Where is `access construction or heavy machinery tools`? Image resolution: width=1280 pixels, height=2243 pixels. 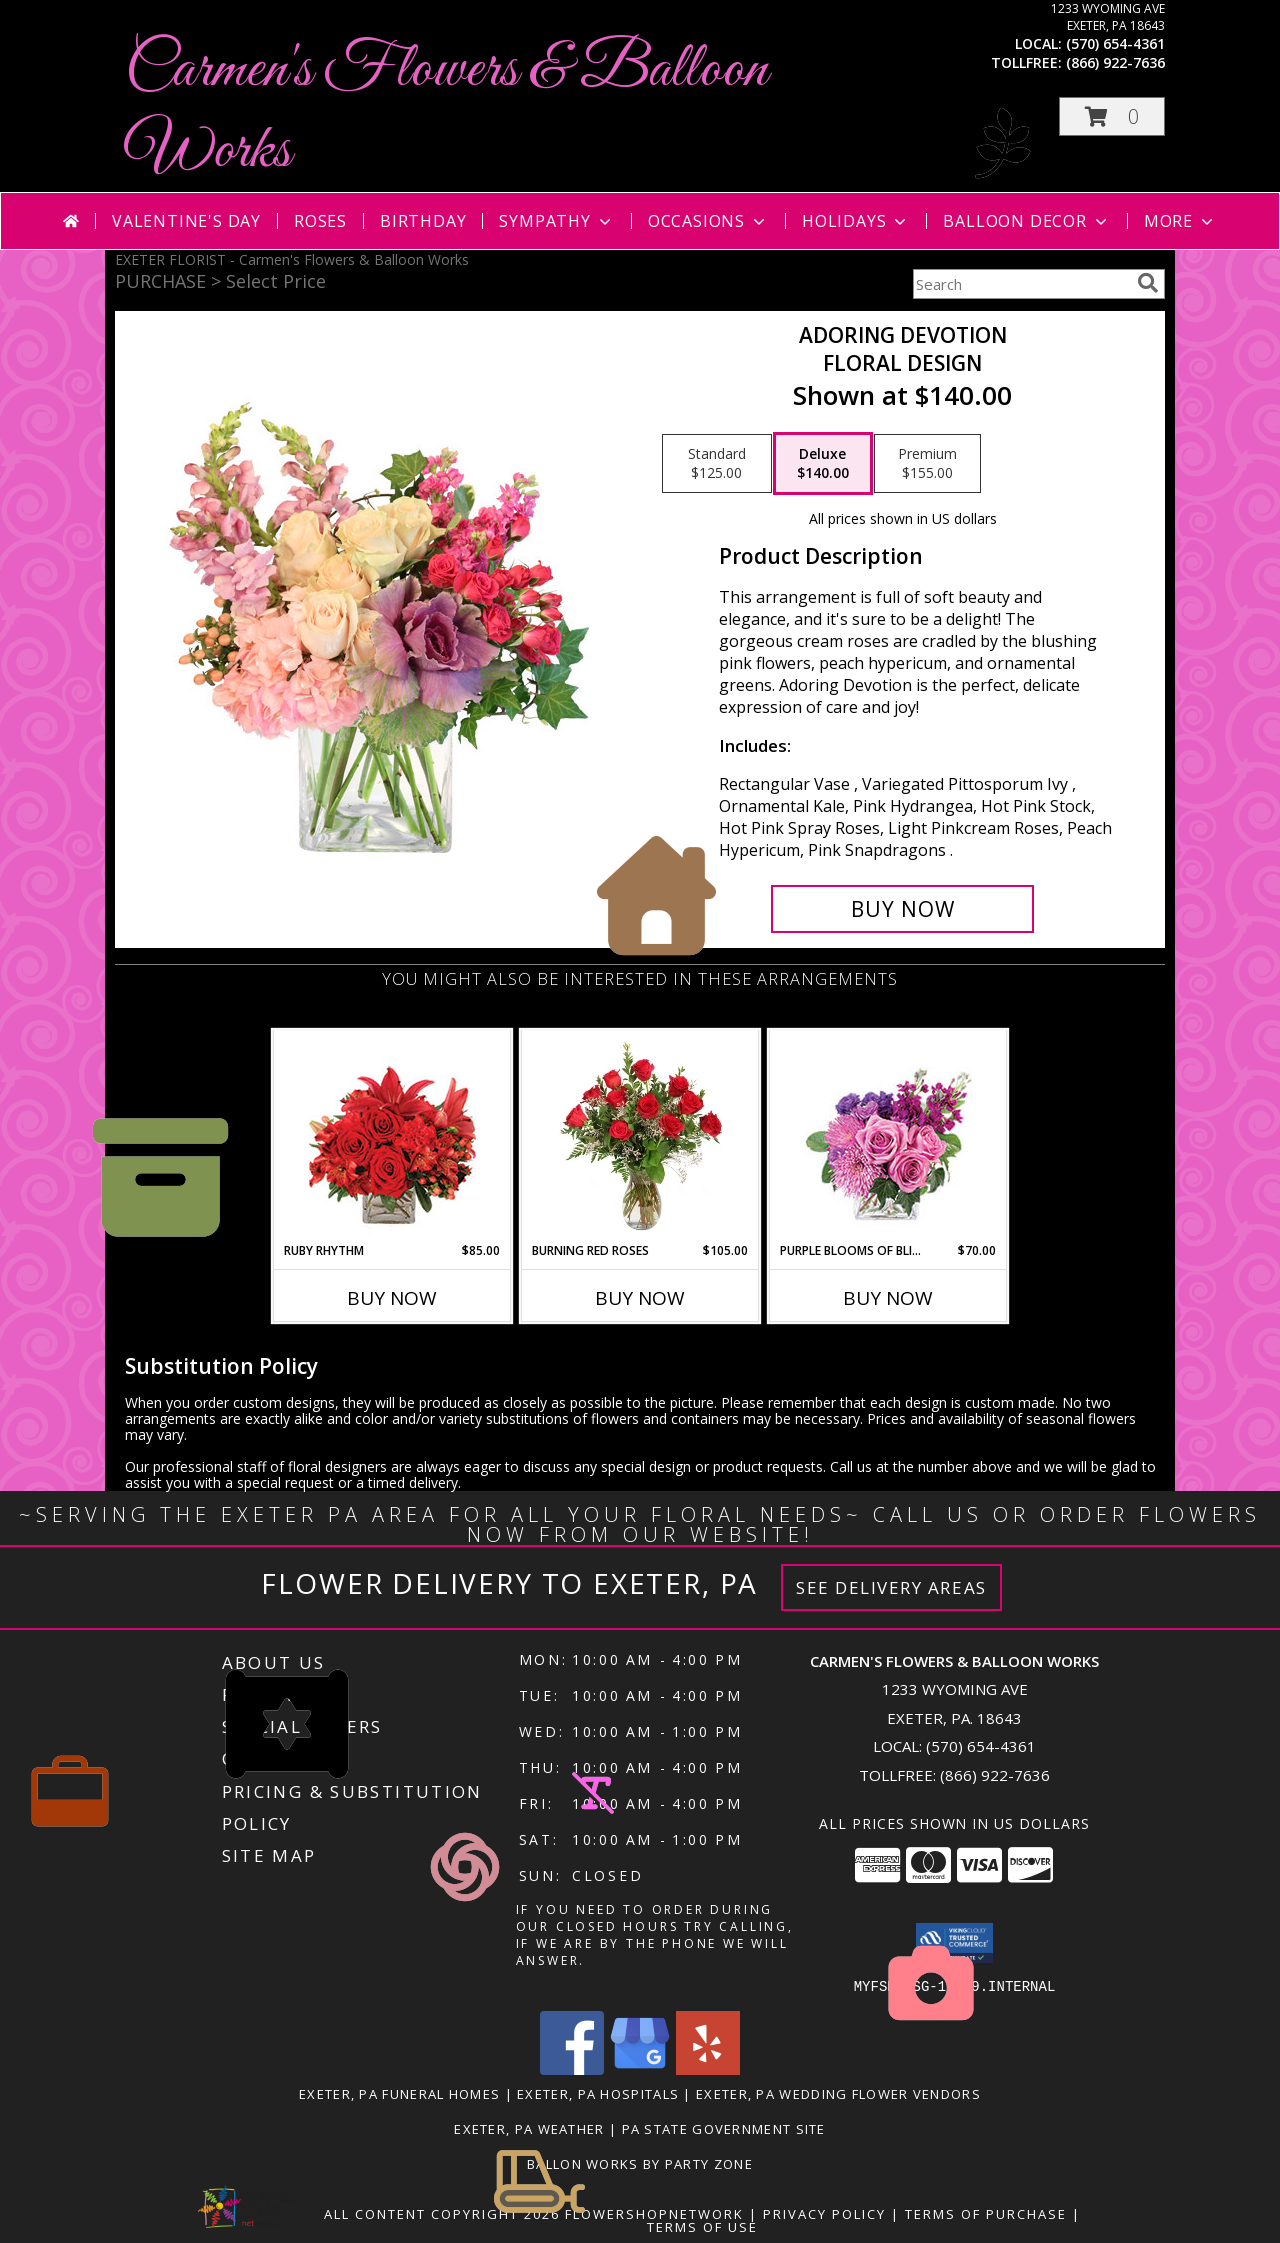 access construction or heavy machinery tools is located at coordinates (539, 2181).